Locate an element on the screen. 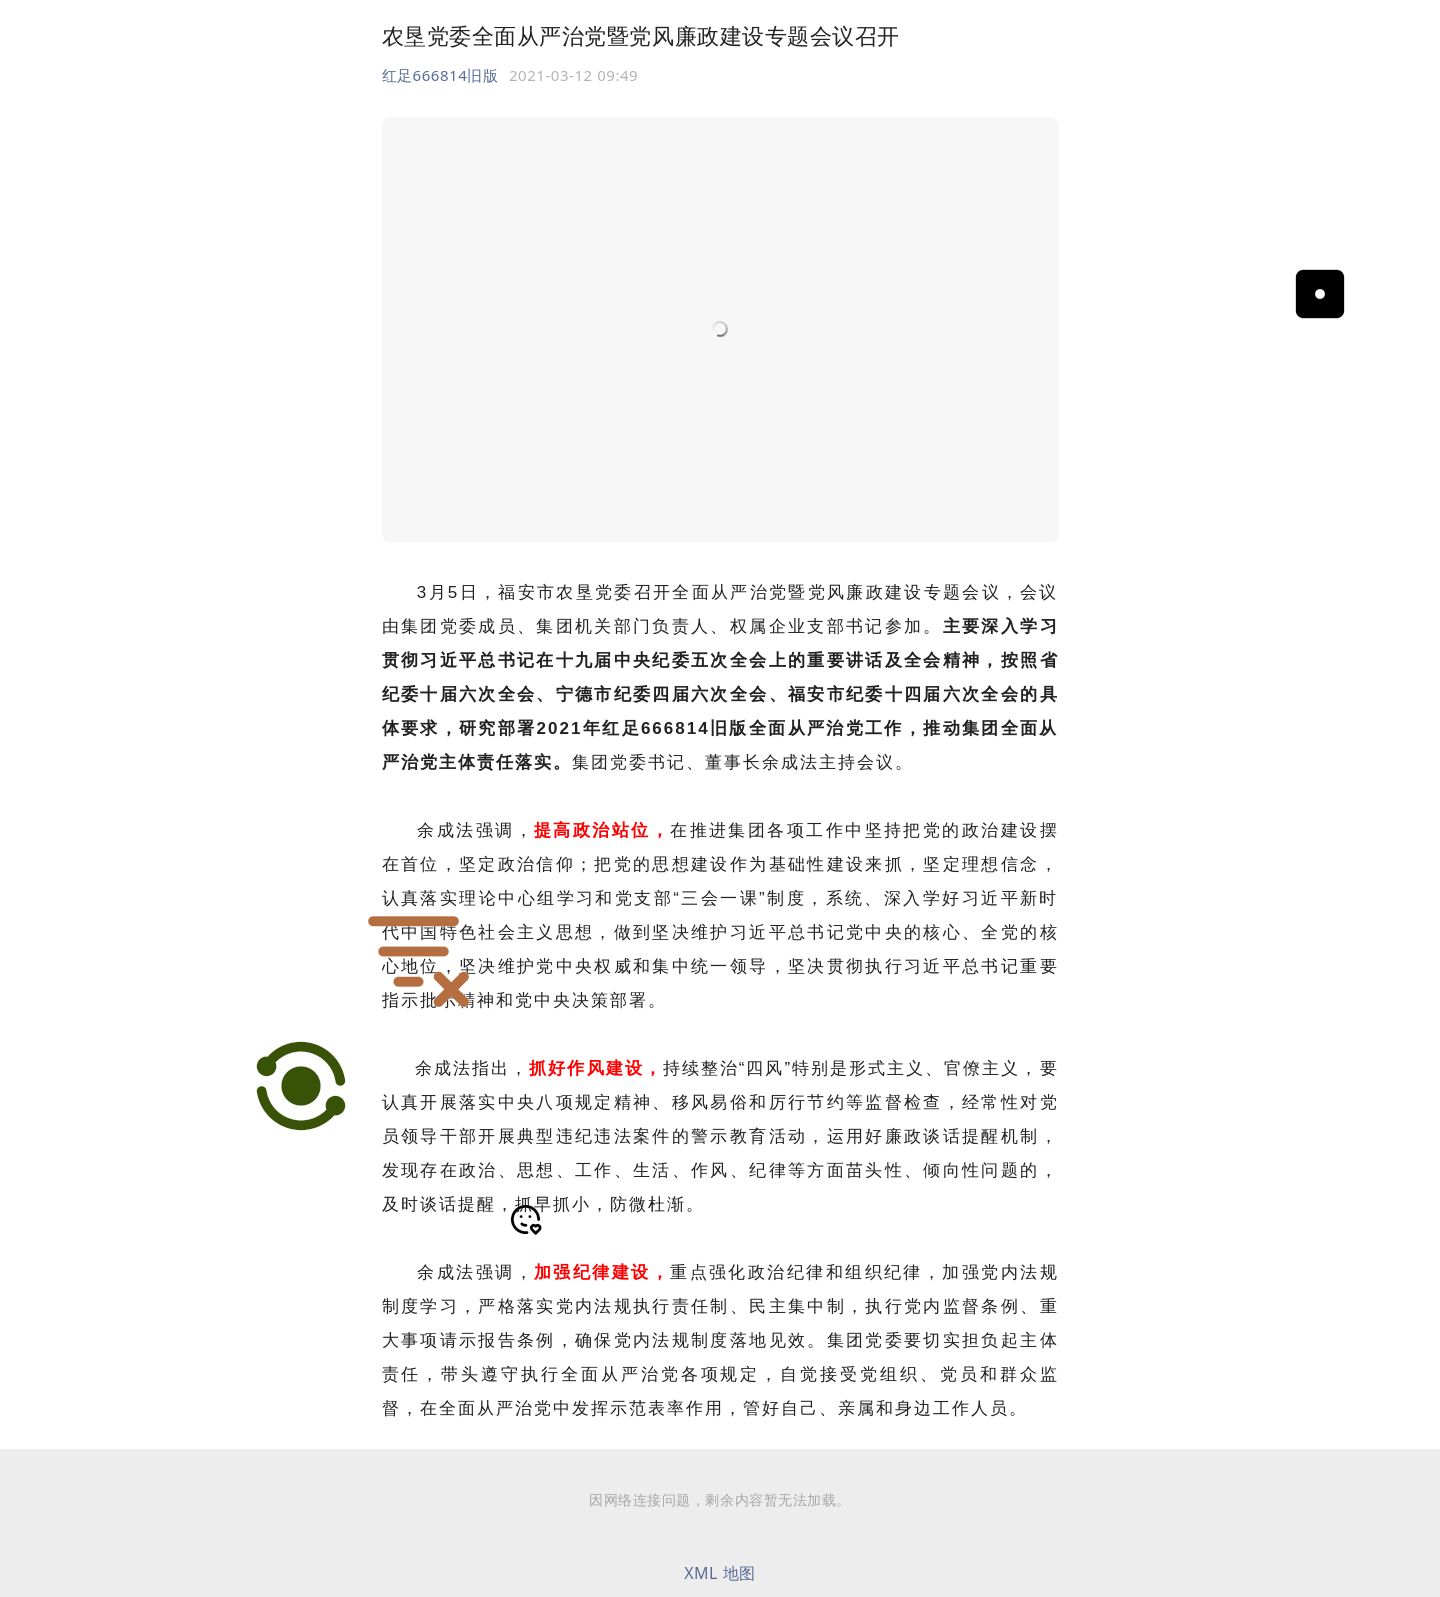  clear all active filters is located at coordinates (413, 951).